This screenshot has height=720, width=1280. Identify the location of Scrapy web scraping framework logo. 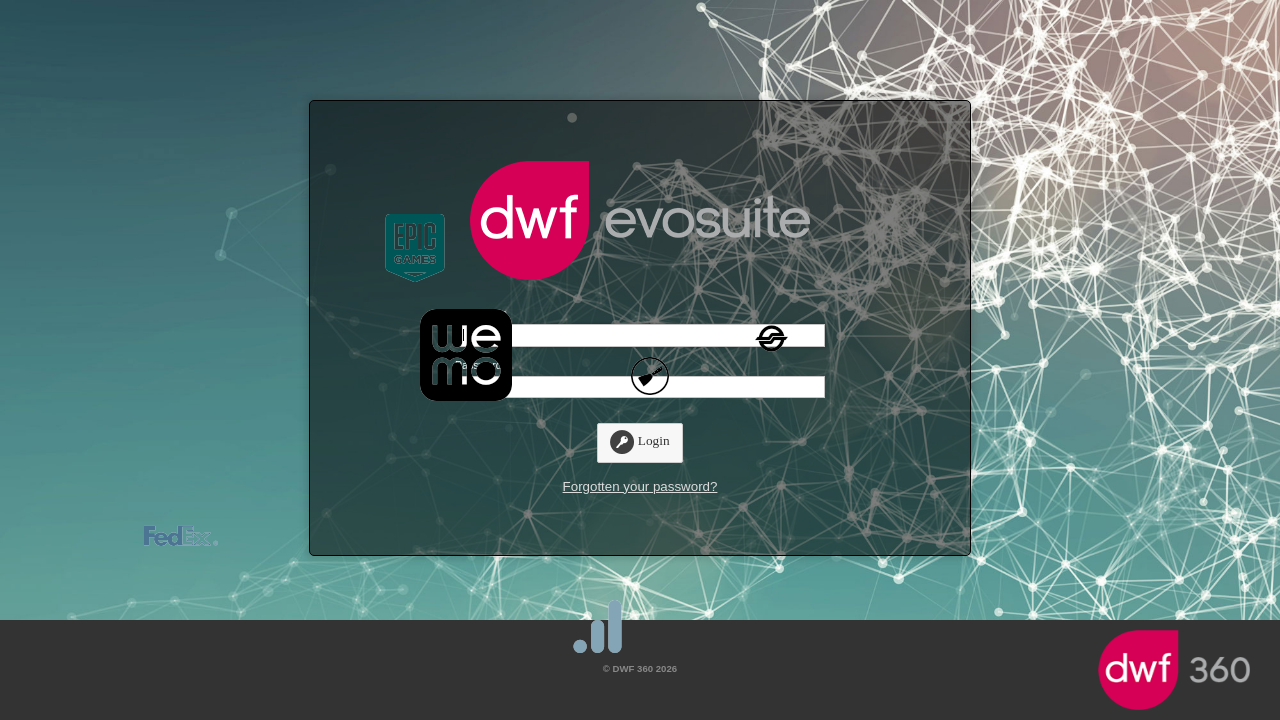
(650, 376).